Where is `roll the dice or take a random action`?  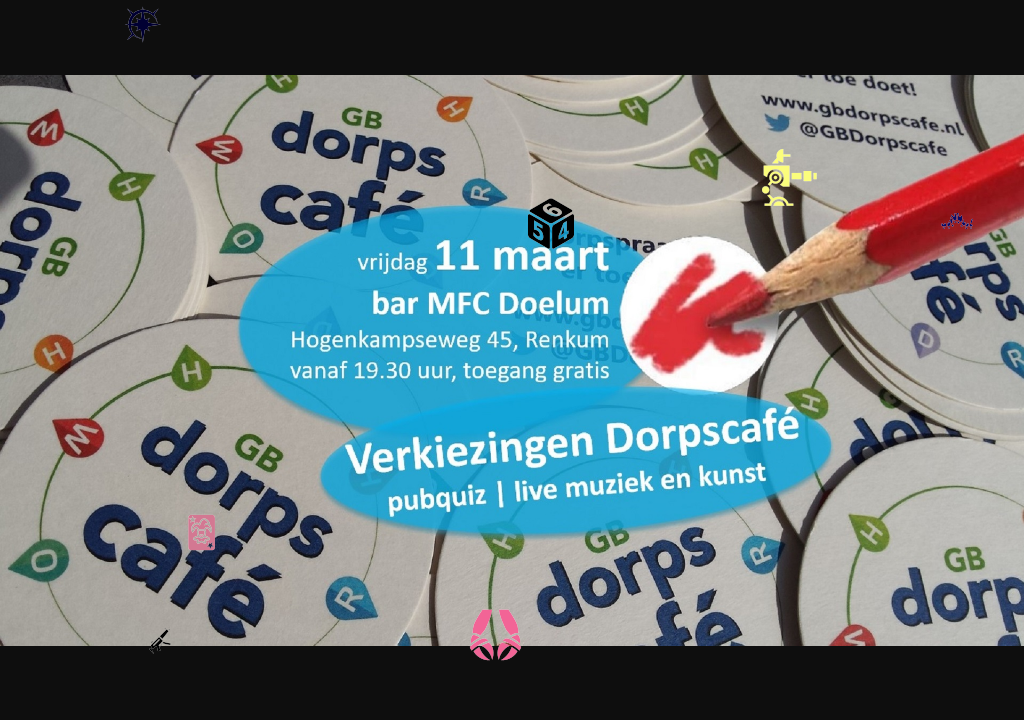
roll the dice or take a random action is located at coordinates (551, 224).